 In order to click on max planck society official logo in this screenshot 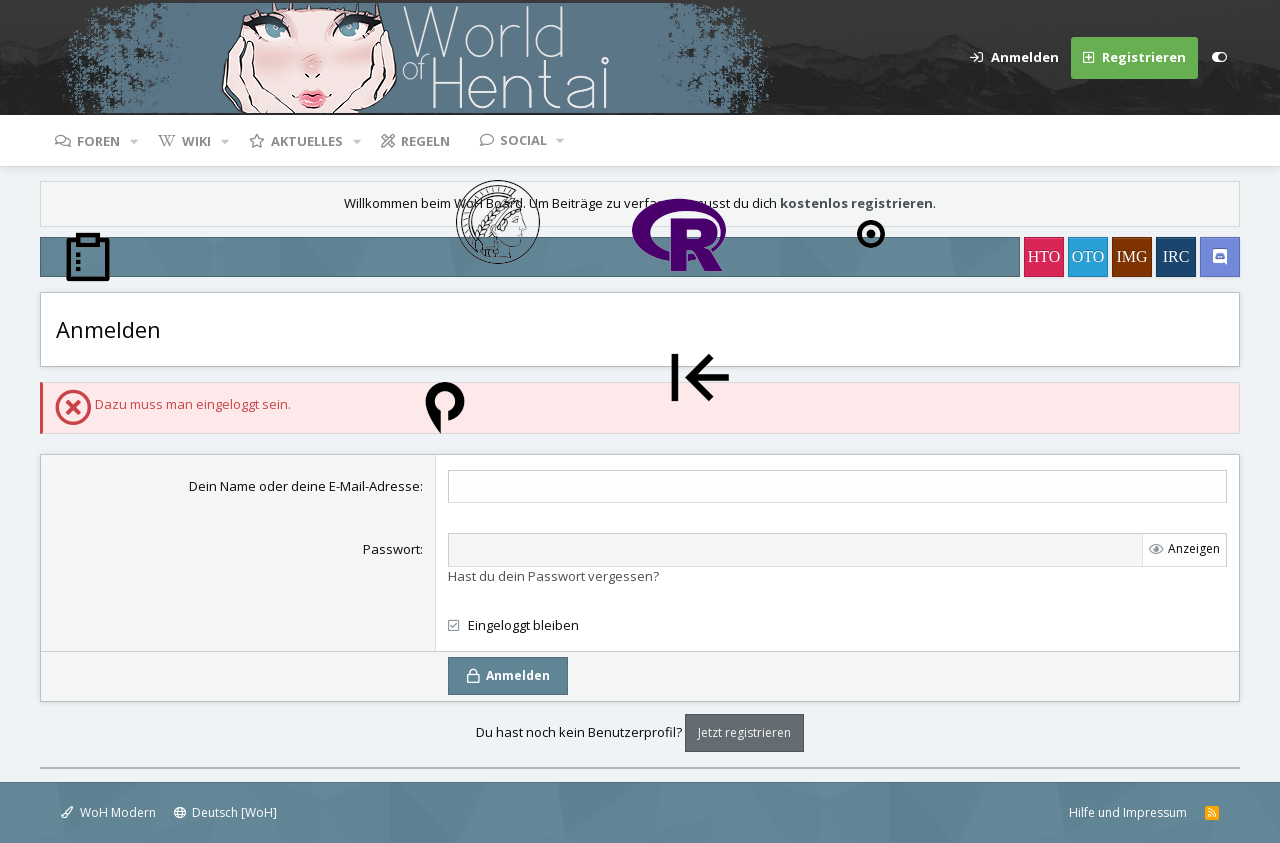, I will do `click(498, 222)`.